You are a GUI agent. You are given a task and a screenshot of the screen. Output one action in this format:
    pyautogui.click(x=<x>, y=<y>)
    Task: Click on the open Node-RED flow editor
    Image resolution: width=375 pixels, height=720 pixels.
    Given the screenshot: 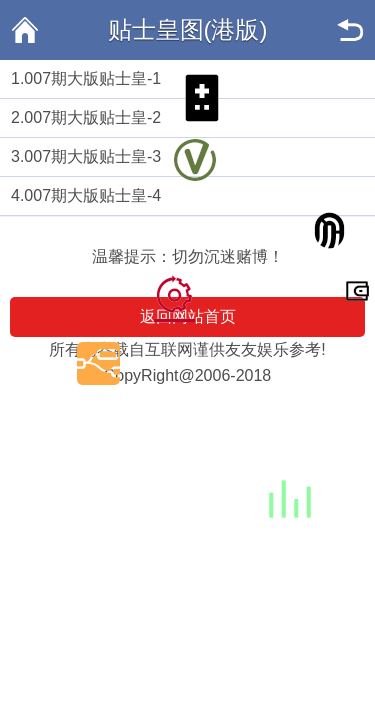 What is the action you would take?
    pyautogui.click(x=98, y=363)
    